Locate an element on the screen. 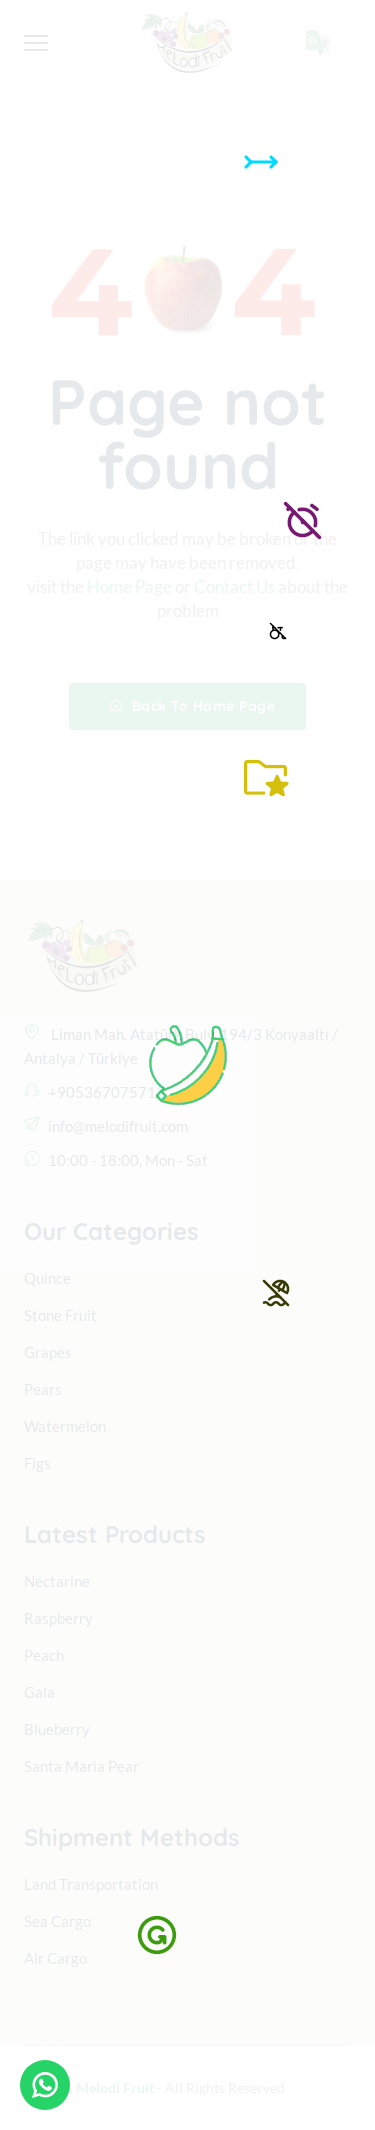  access your starred or favorite files is located at coordinates (265, 776).